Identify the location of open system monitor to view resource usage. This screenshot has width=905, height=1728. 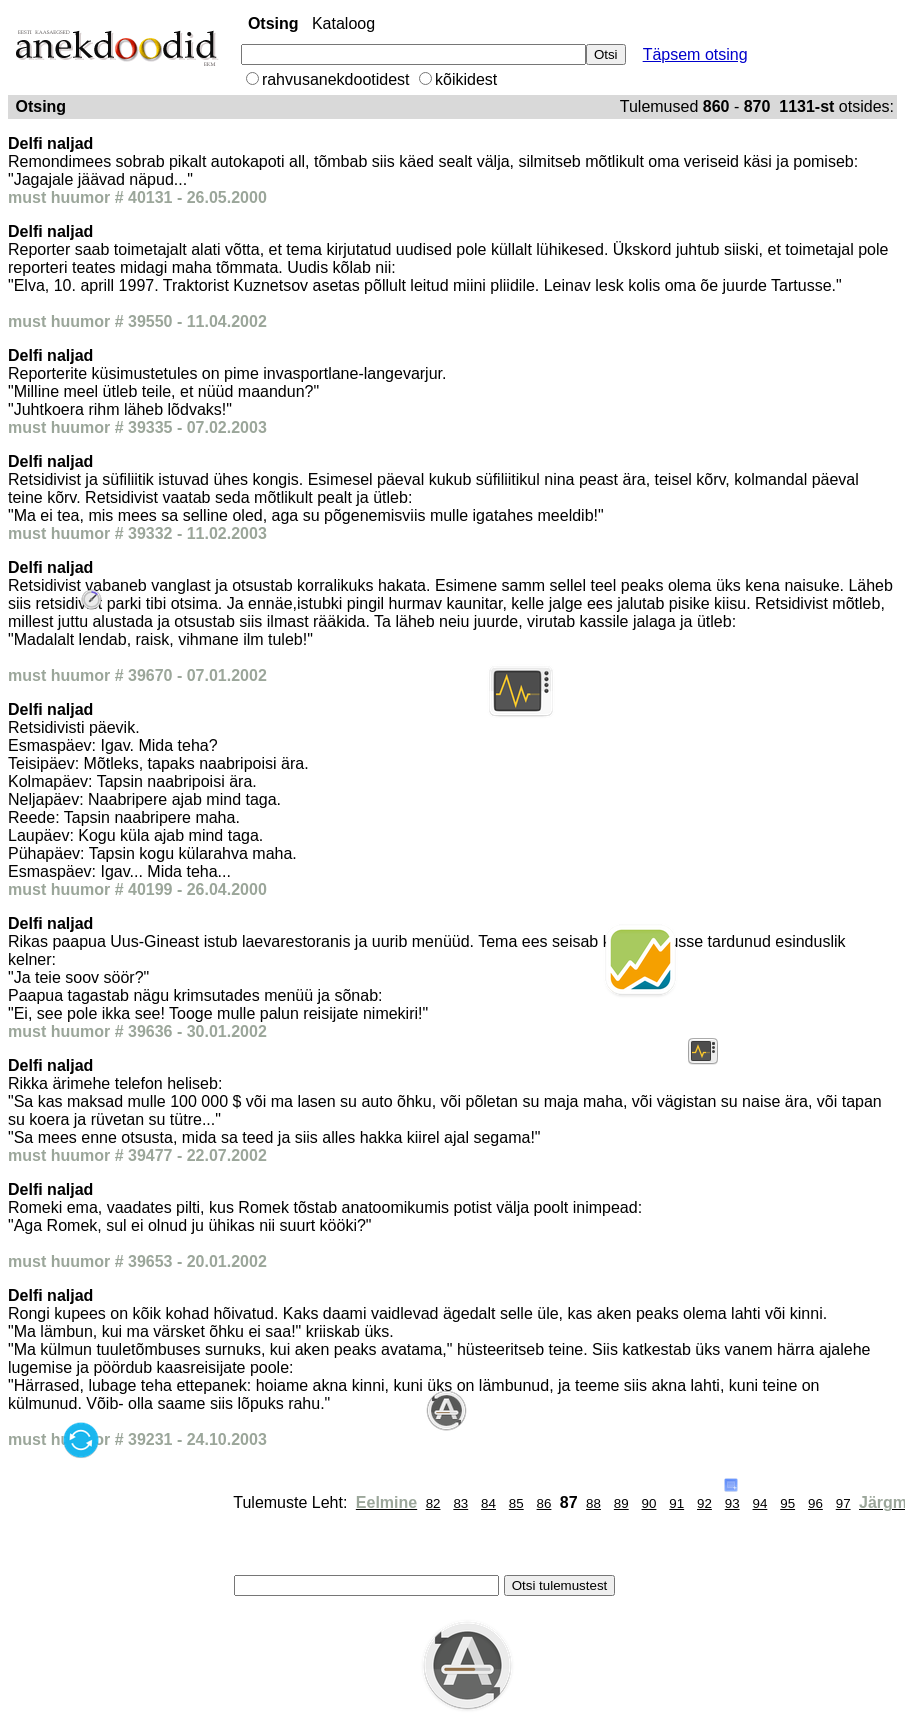
(703, 1051).